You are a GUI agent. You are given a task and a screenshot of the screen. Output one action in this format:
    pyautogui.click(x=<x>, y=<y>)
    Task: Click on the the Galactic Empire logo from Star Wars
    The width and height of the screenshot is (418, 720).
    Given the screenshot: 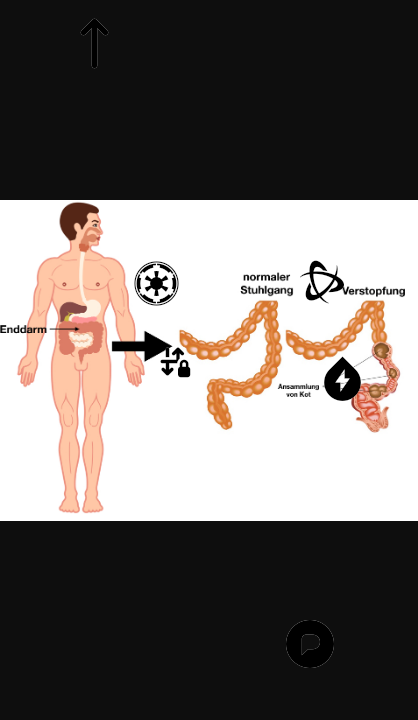 What is the action you would take?
    pyautogui.click(x=156, y=283)
    